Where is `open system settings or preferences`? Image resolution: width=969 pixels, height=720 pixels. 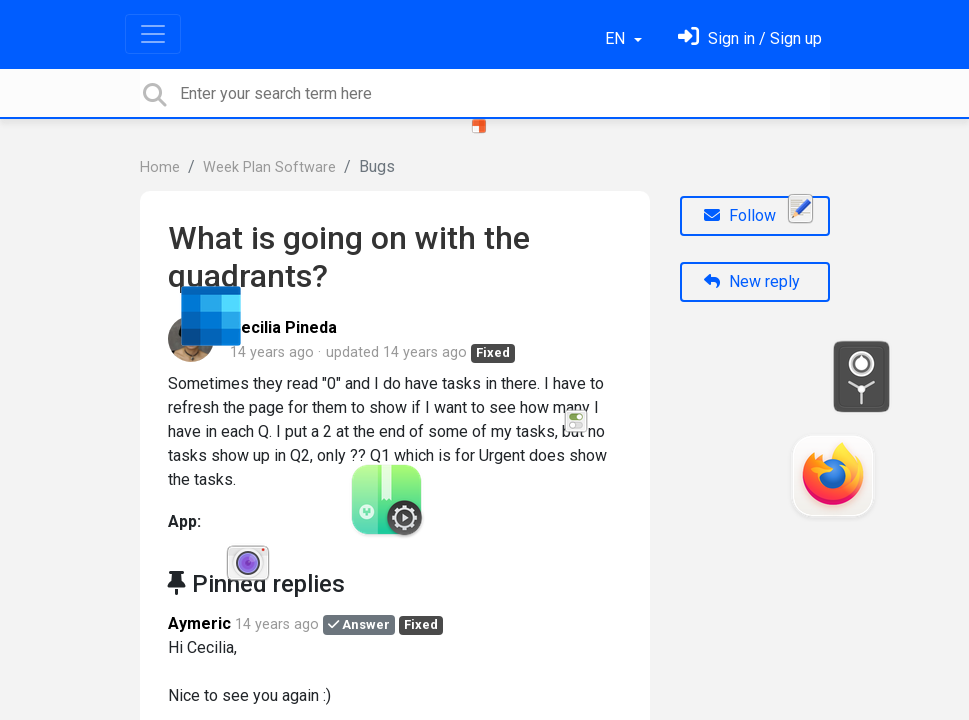
open system settings or preferences is located at coordinates (576, 421).